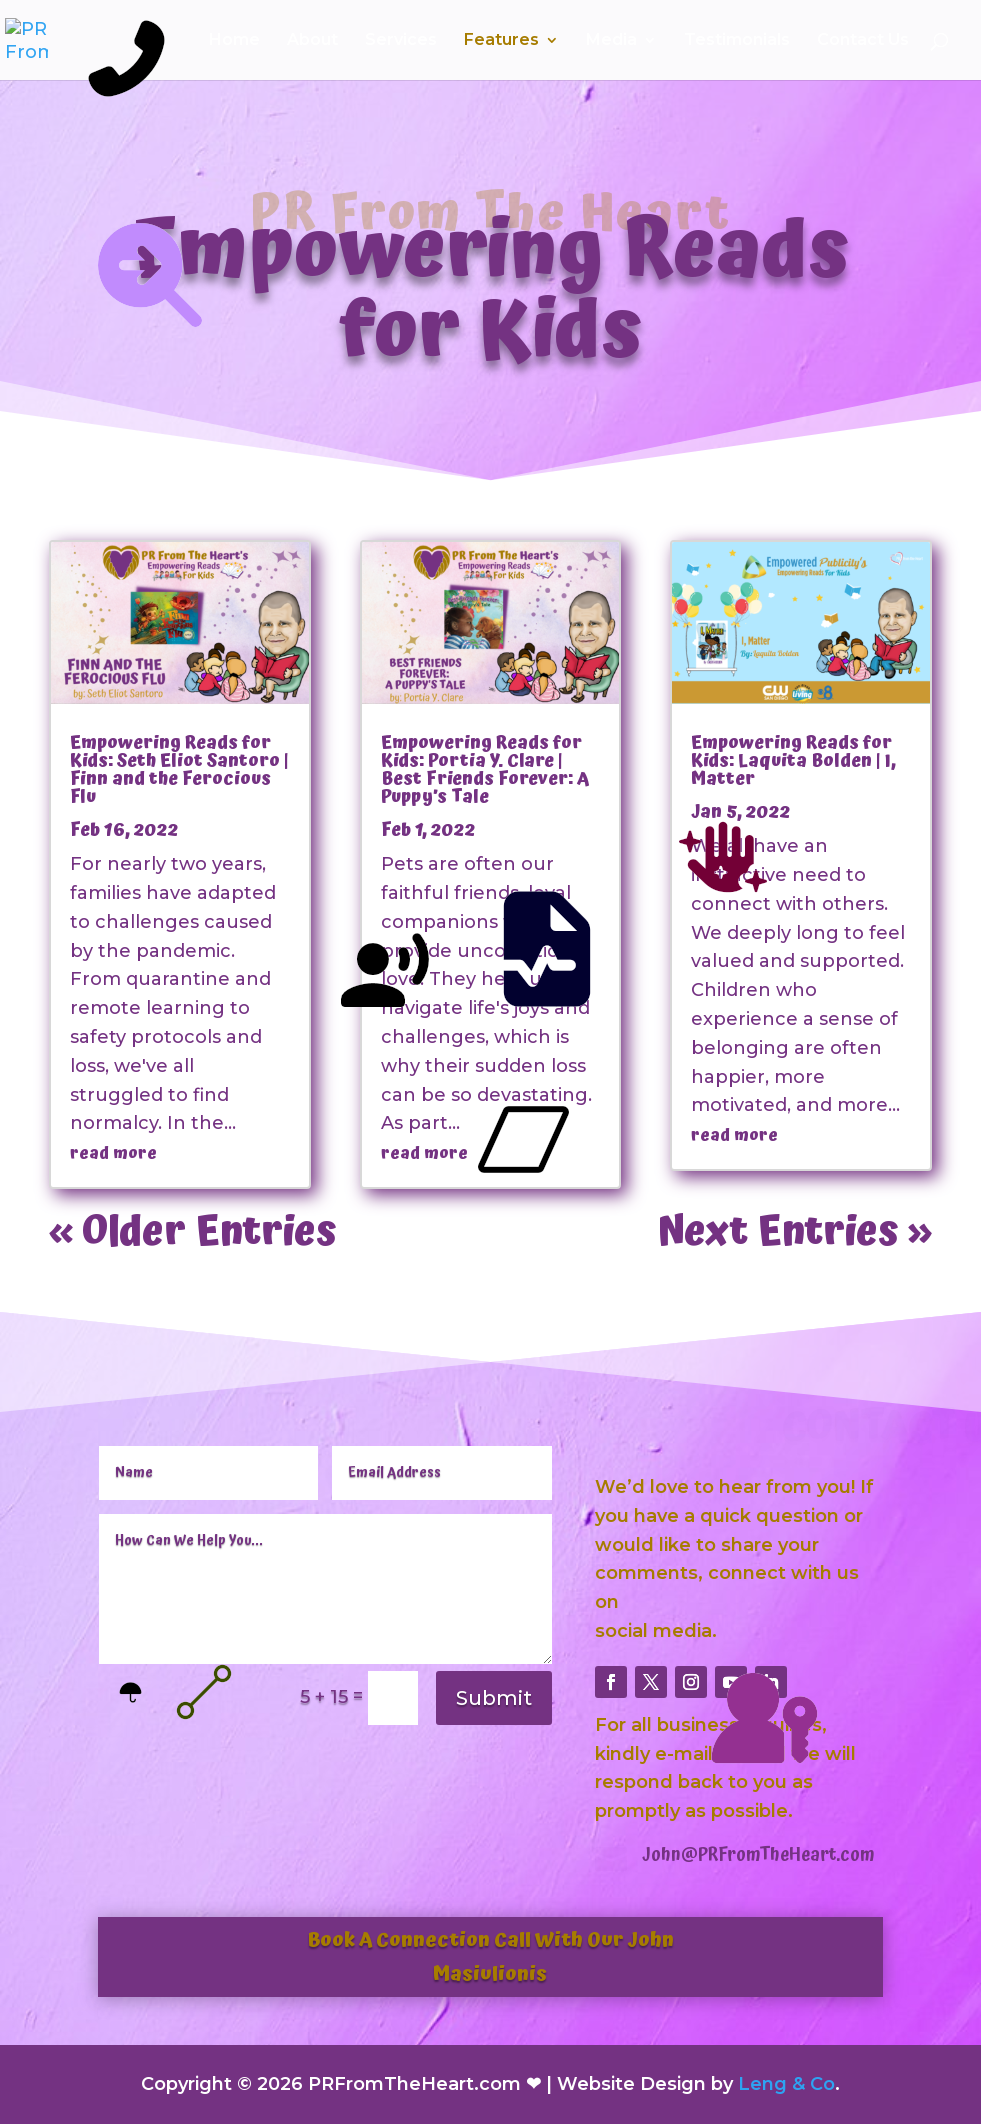  Describe the element at coordinates (130, 1692) in the screenshot. I see `weather protection or rain forecast indicator` at that location.